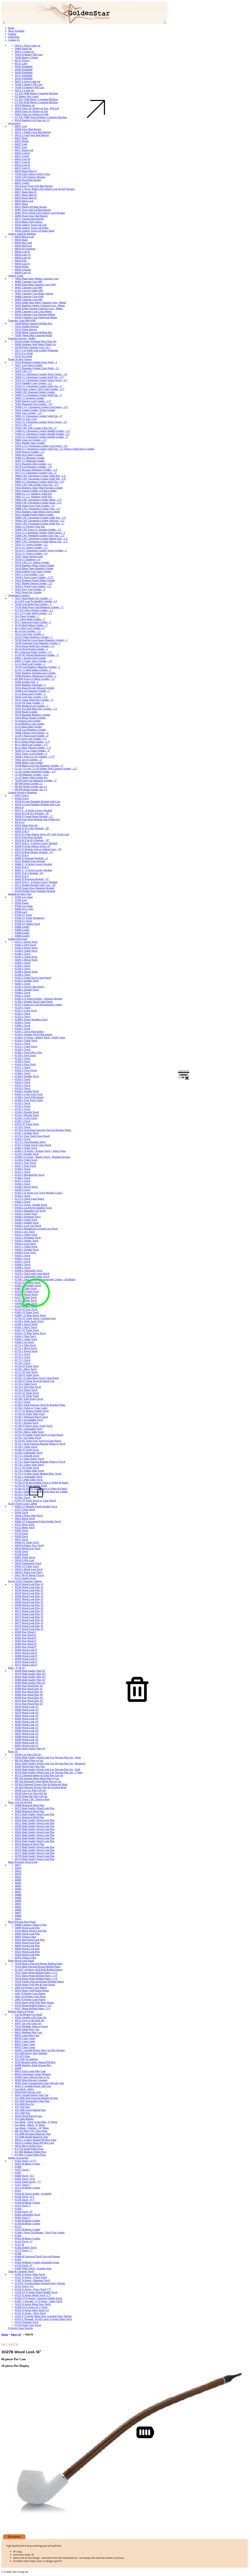  I want to click on clear all active filters, so click(184, 1074).